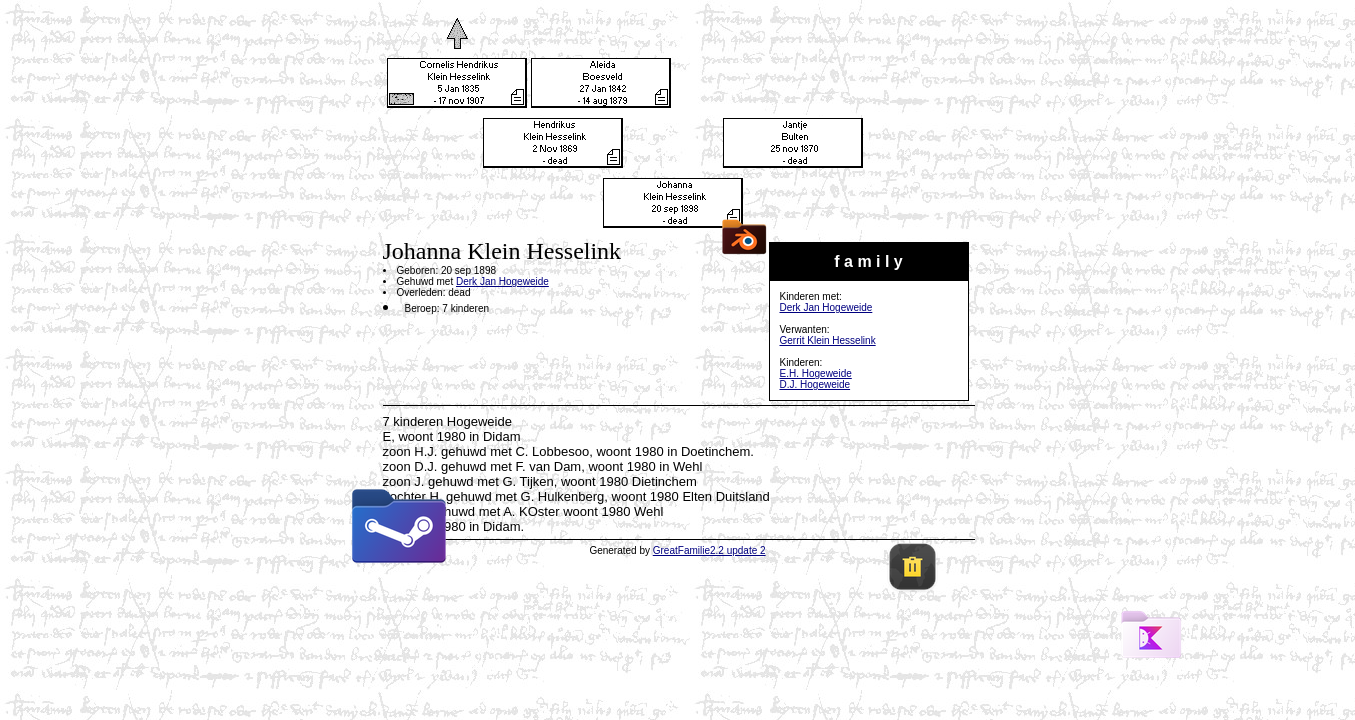 The width and height of the screenshot is (1355, 720). I want to click on open your steam games folder, so click(398, 528).